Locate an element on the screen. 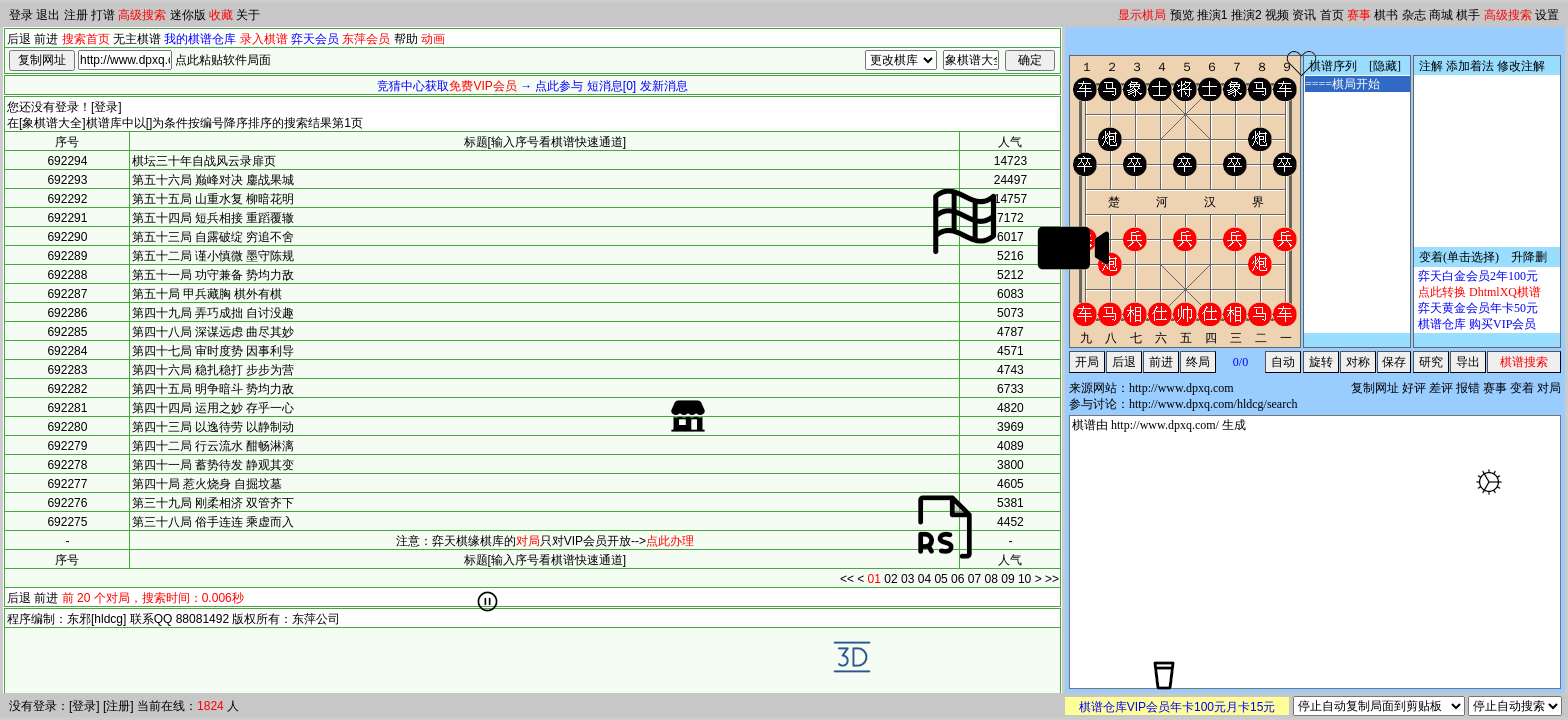  access settings or preferences is located at coordinates (1489, 482).